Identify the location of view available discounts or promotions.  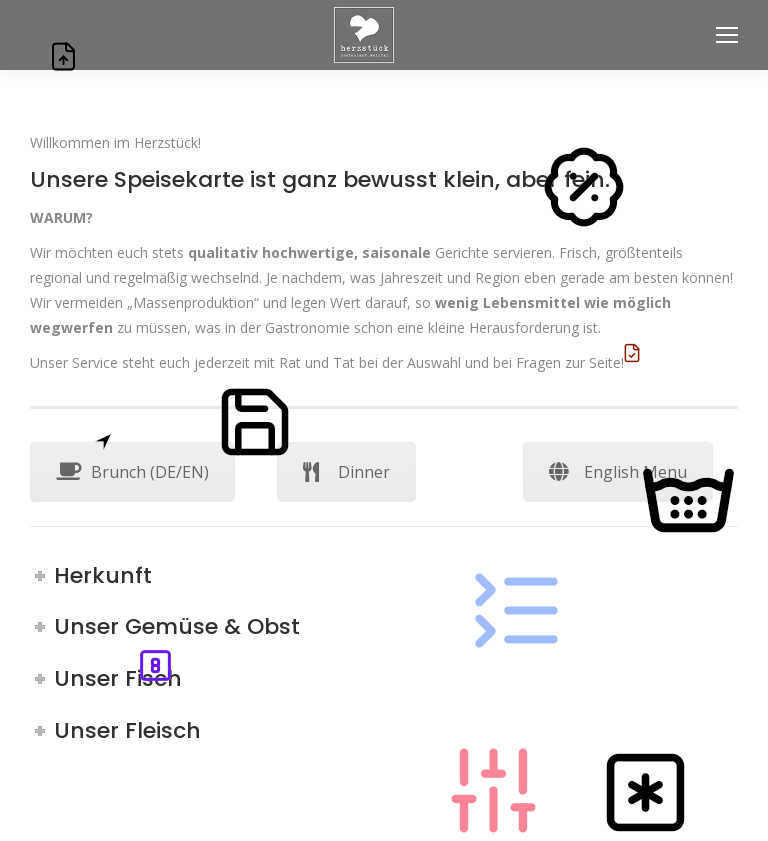
(584, 187).